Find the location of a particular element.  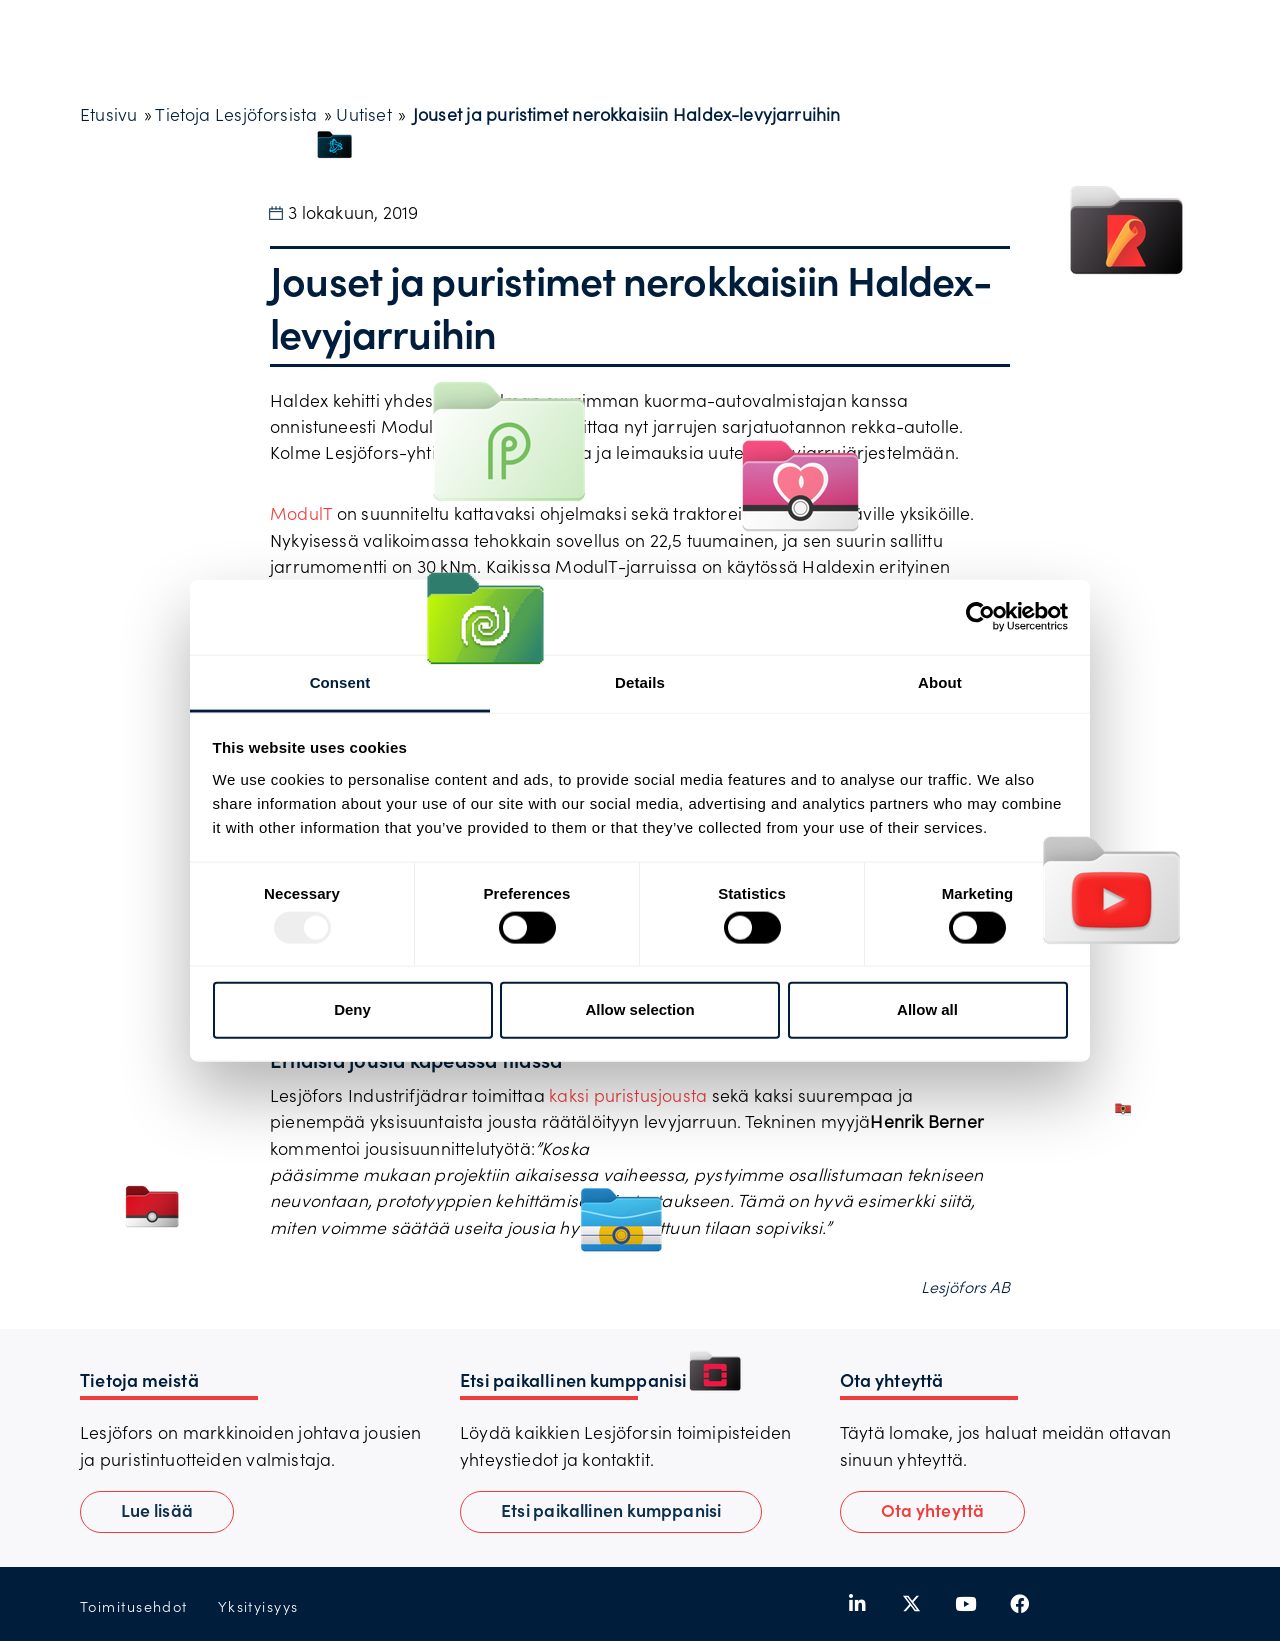

open pokémon love ball themed folder is located at coordinates (800, 489).